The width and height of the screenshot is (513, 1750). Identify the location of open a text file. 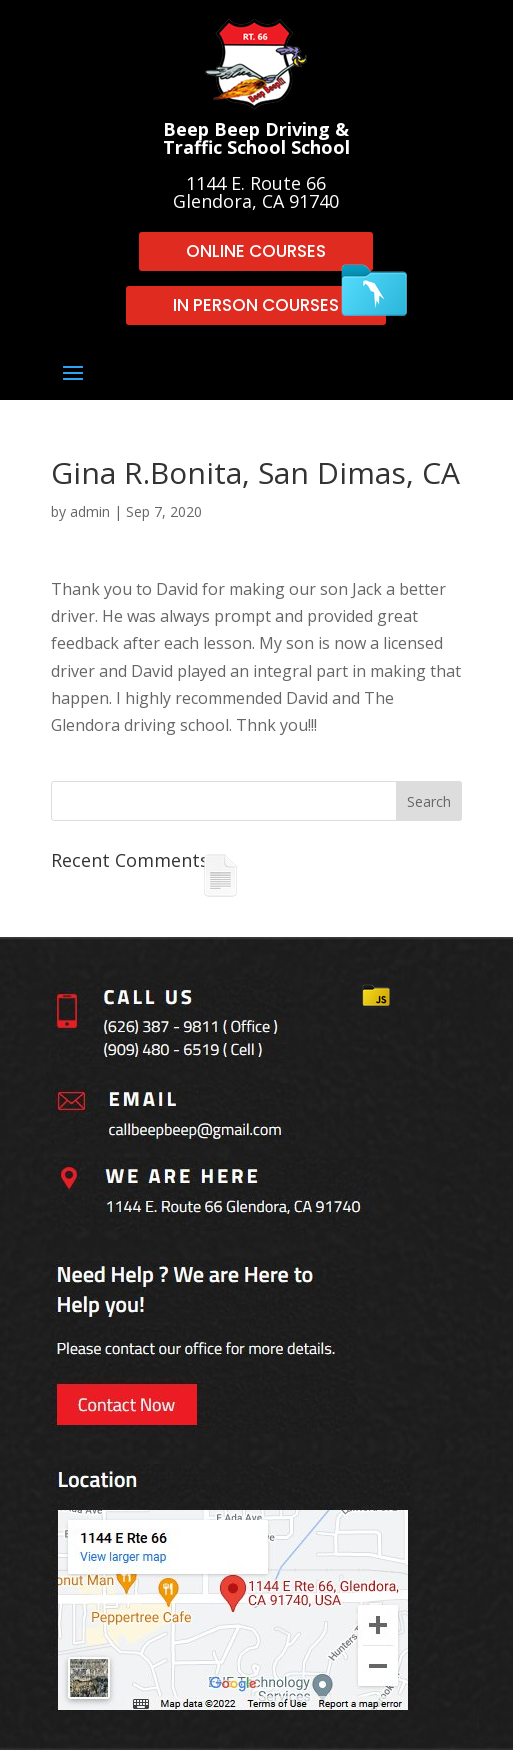
(220, 875).